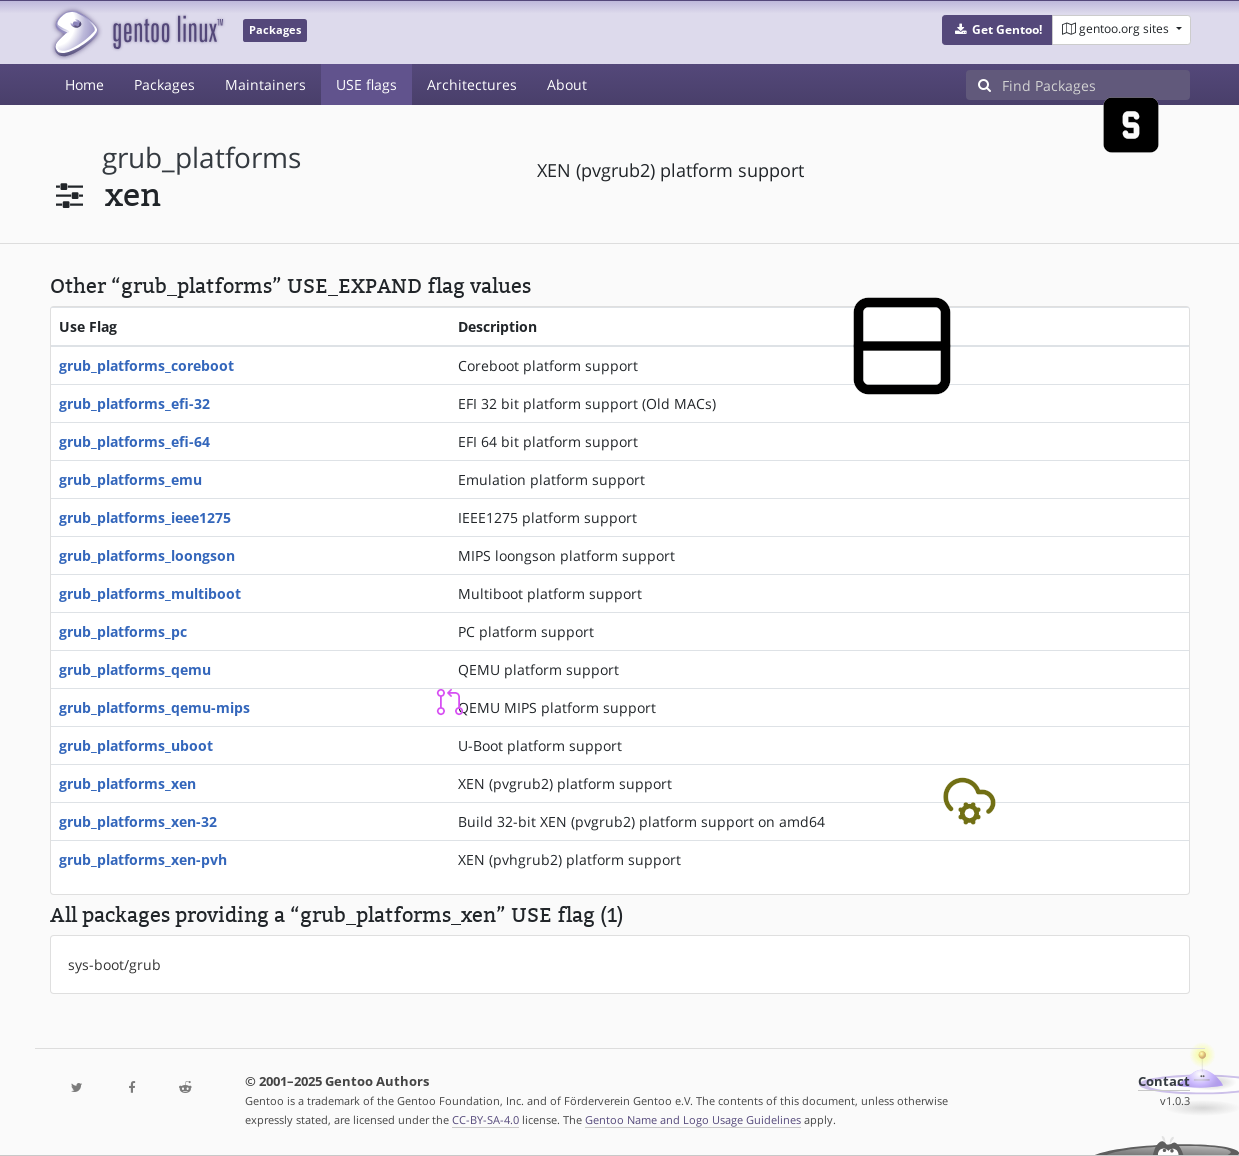 The image size is (1239, 1156). I want to click on create a new pull request, so click(450, 702).